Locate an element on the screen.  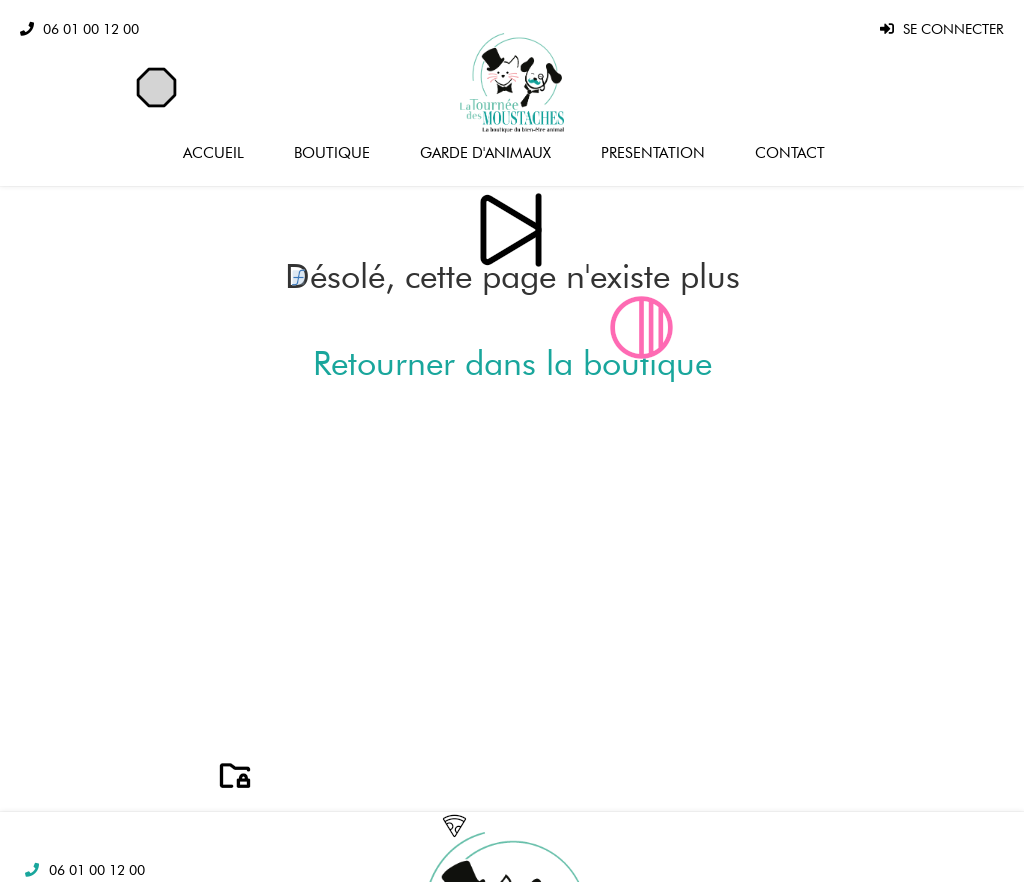
skip to the next track is located at coordinates (511, 230).